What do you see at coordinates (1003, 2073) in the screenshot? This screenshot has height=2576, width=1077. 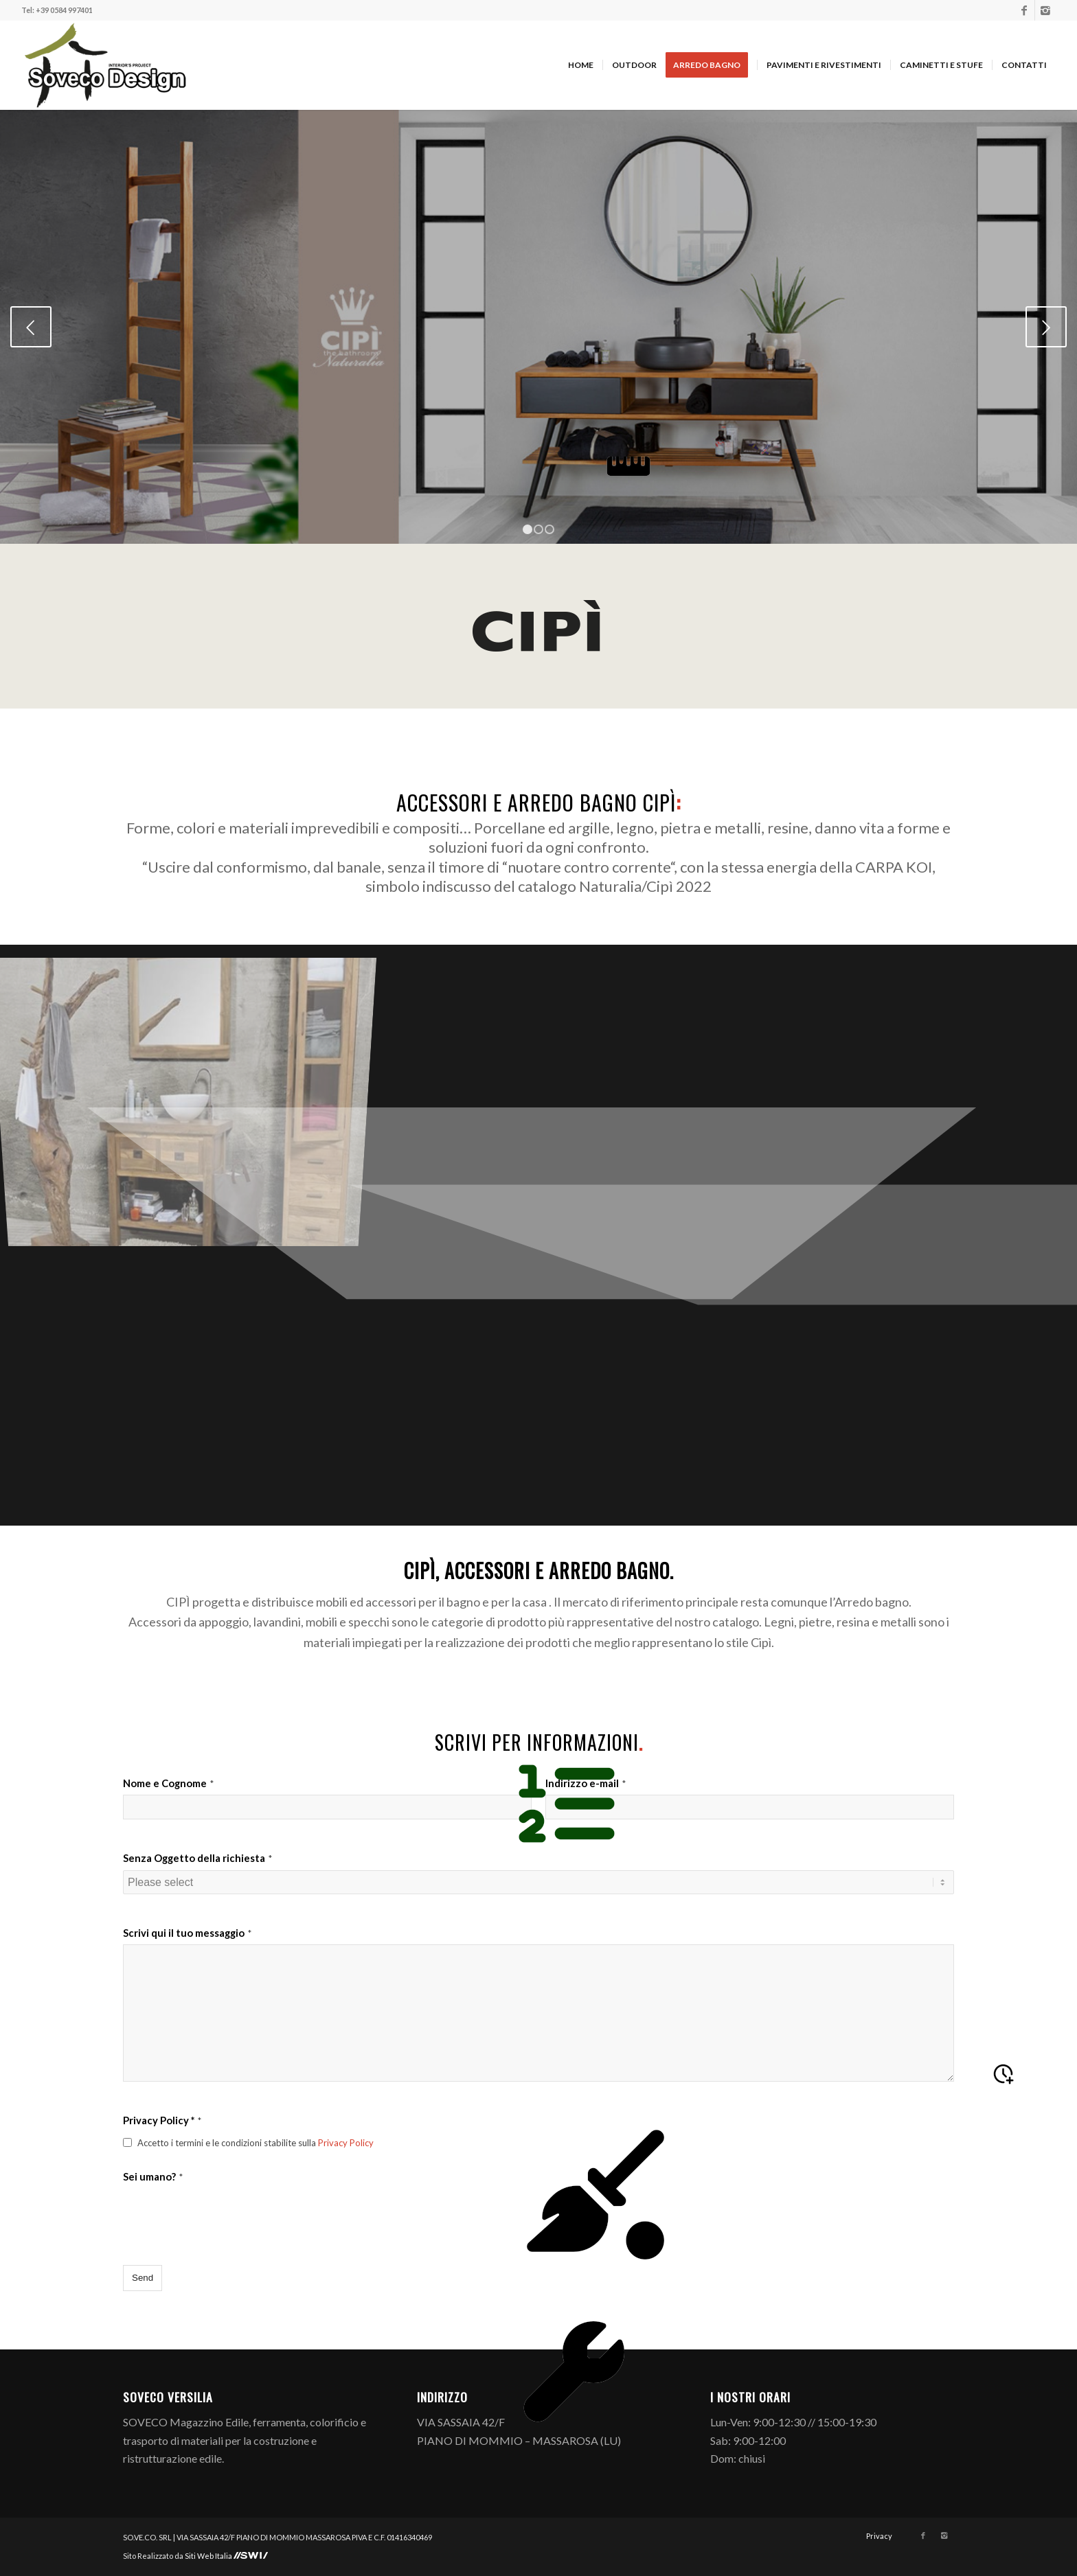 I see `add a new timer or alarm` at bounding box center [1003, 2073].